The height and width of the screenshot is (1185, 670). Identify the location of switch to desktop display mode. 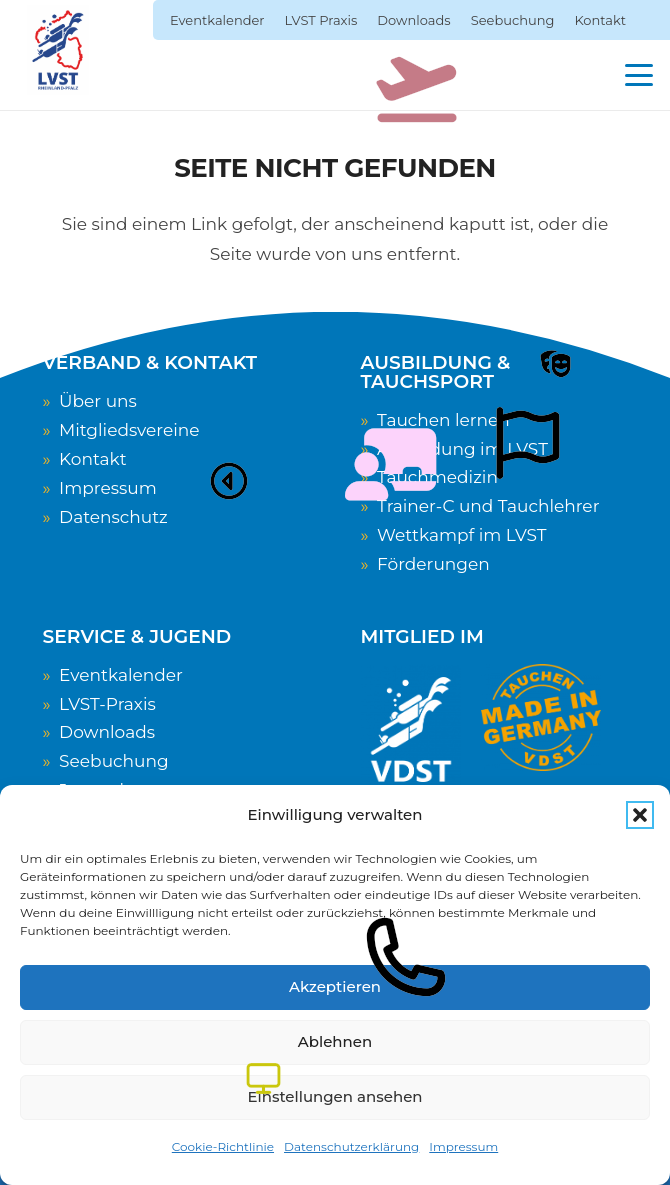
(263, 1078).